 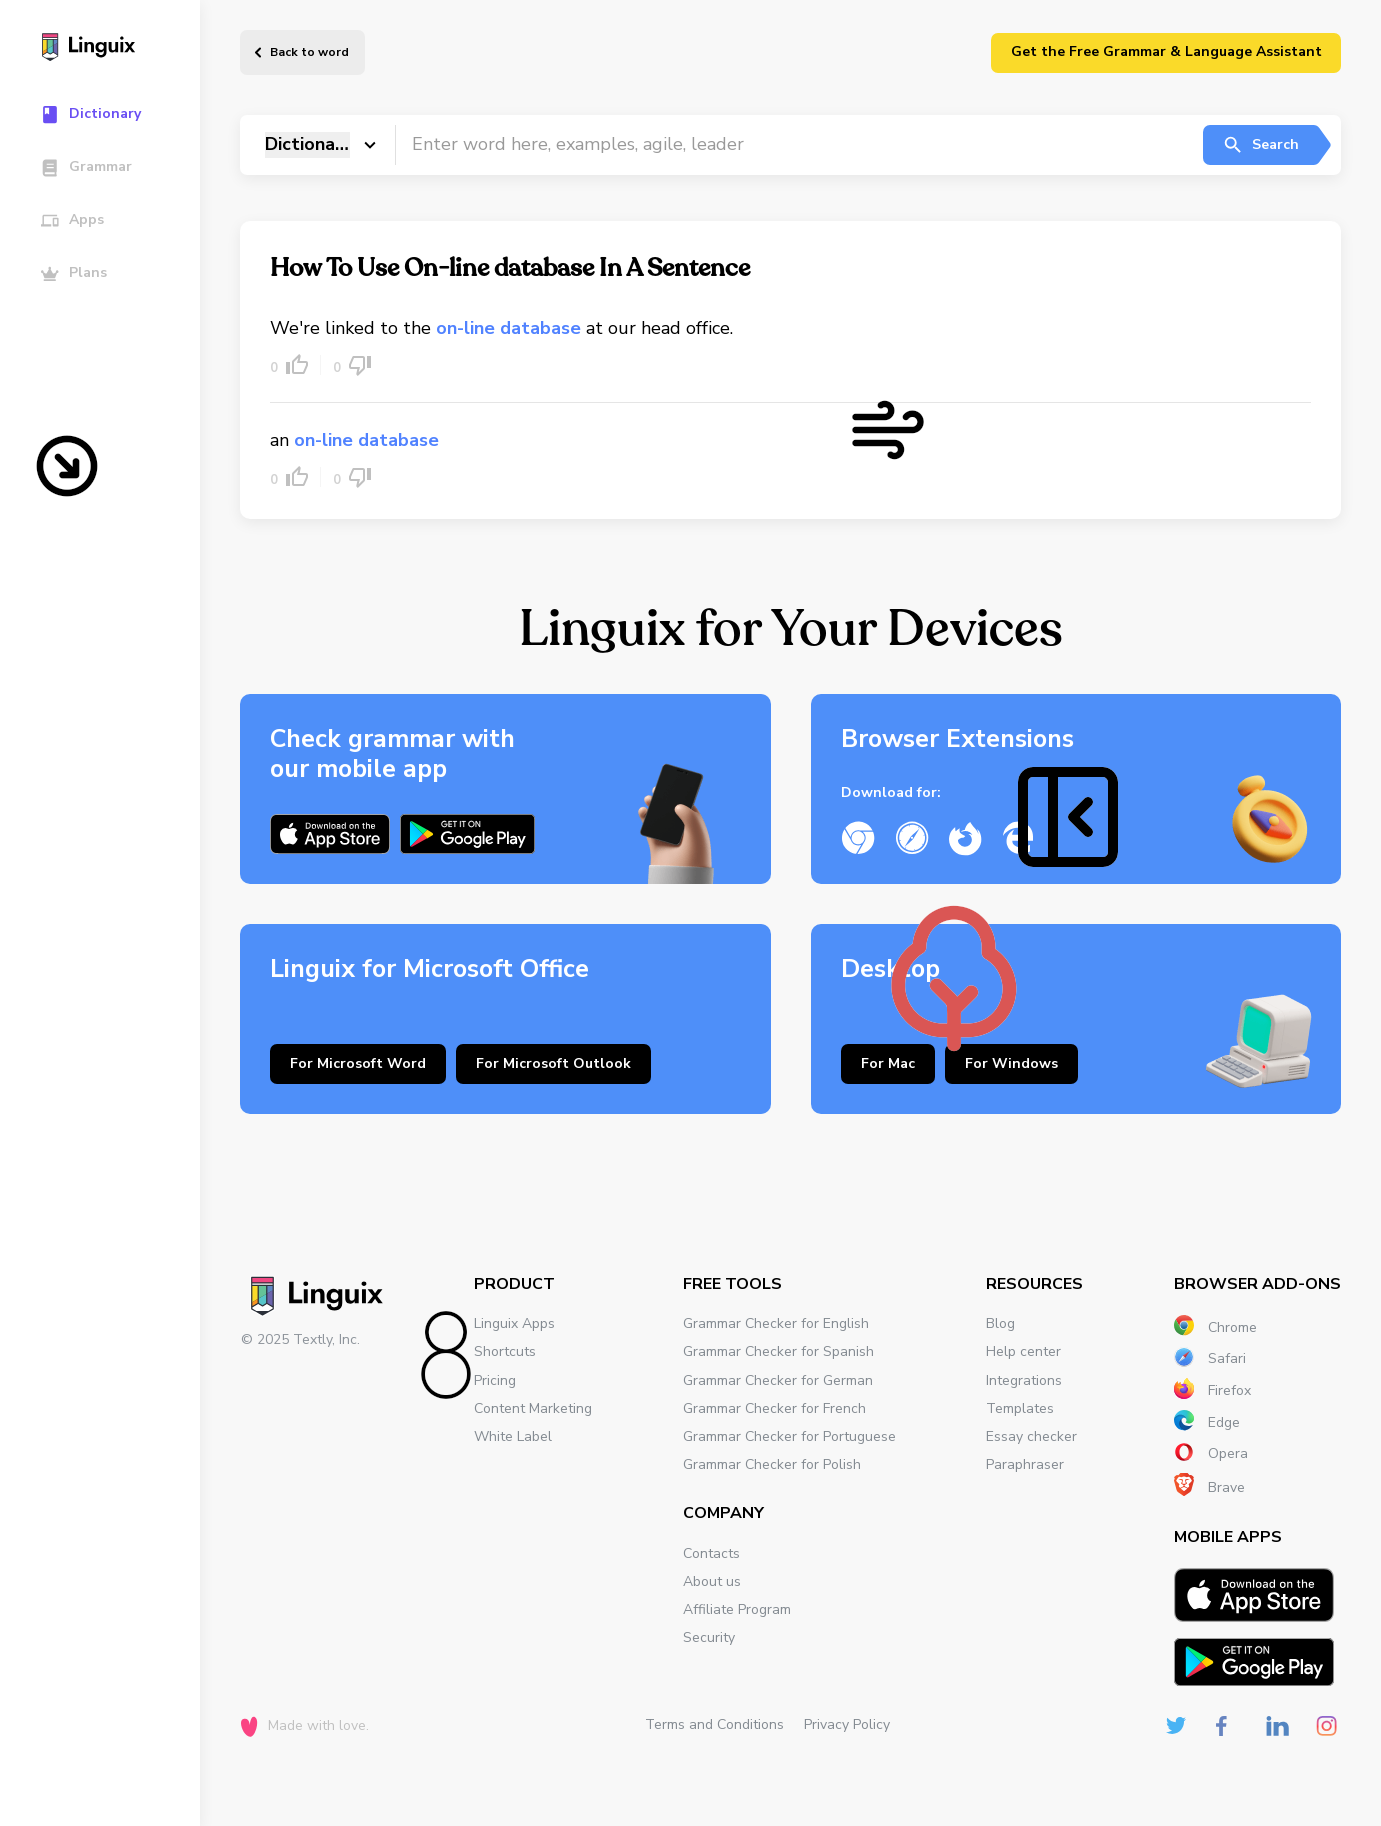 What do you see at coordinates (954, 975) in the screenshot?
I see `indicates garden or landscaping section` at bounding box center [954, 975].